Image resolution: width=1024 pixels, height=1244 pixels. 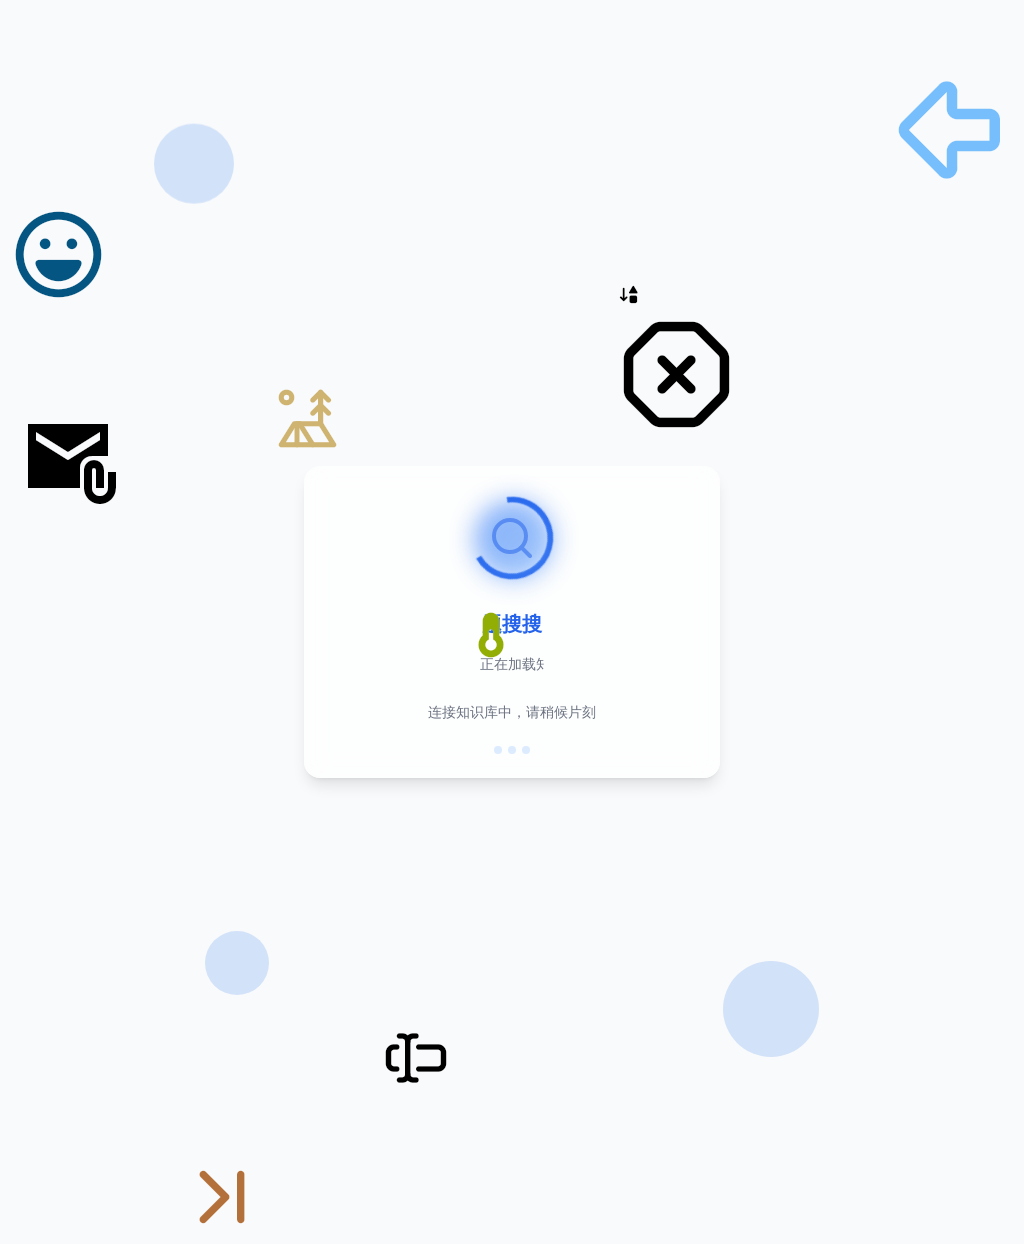 I want to click on attach a file to an email, so click(x=72, y=464).